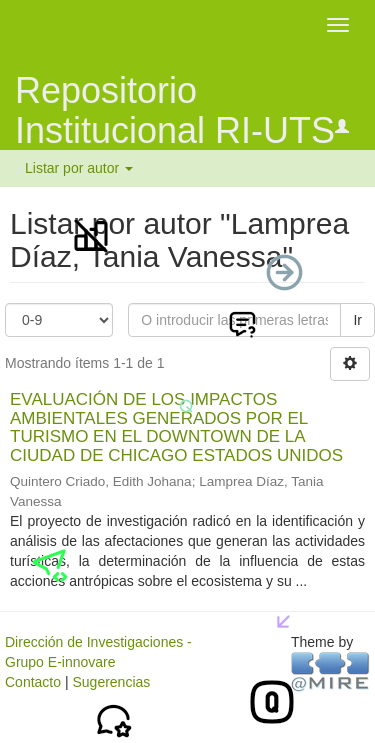 This screenshot has width=375, height=743. What do you see at coordinates (283, 621) in the screenshot?
I see `navigate to previous or lower-left content` at bounding box center [283, 621].